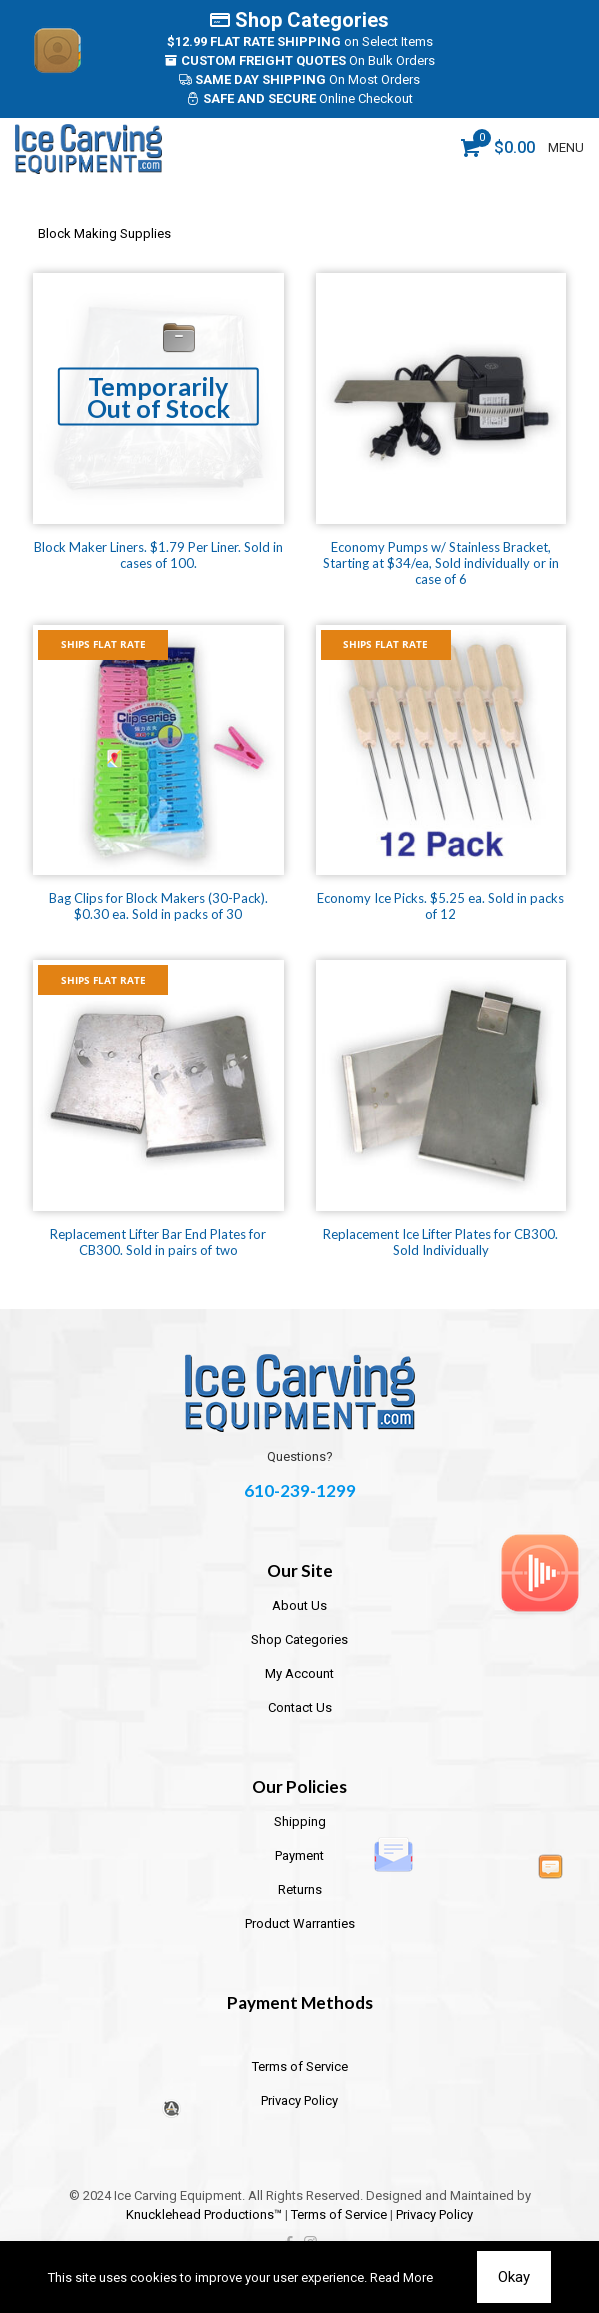 The height and width of the screenshot is (2313, 599). Describe the element at coordinates (179, 337) in the screenshot. I see `open the file manager application` at that location.